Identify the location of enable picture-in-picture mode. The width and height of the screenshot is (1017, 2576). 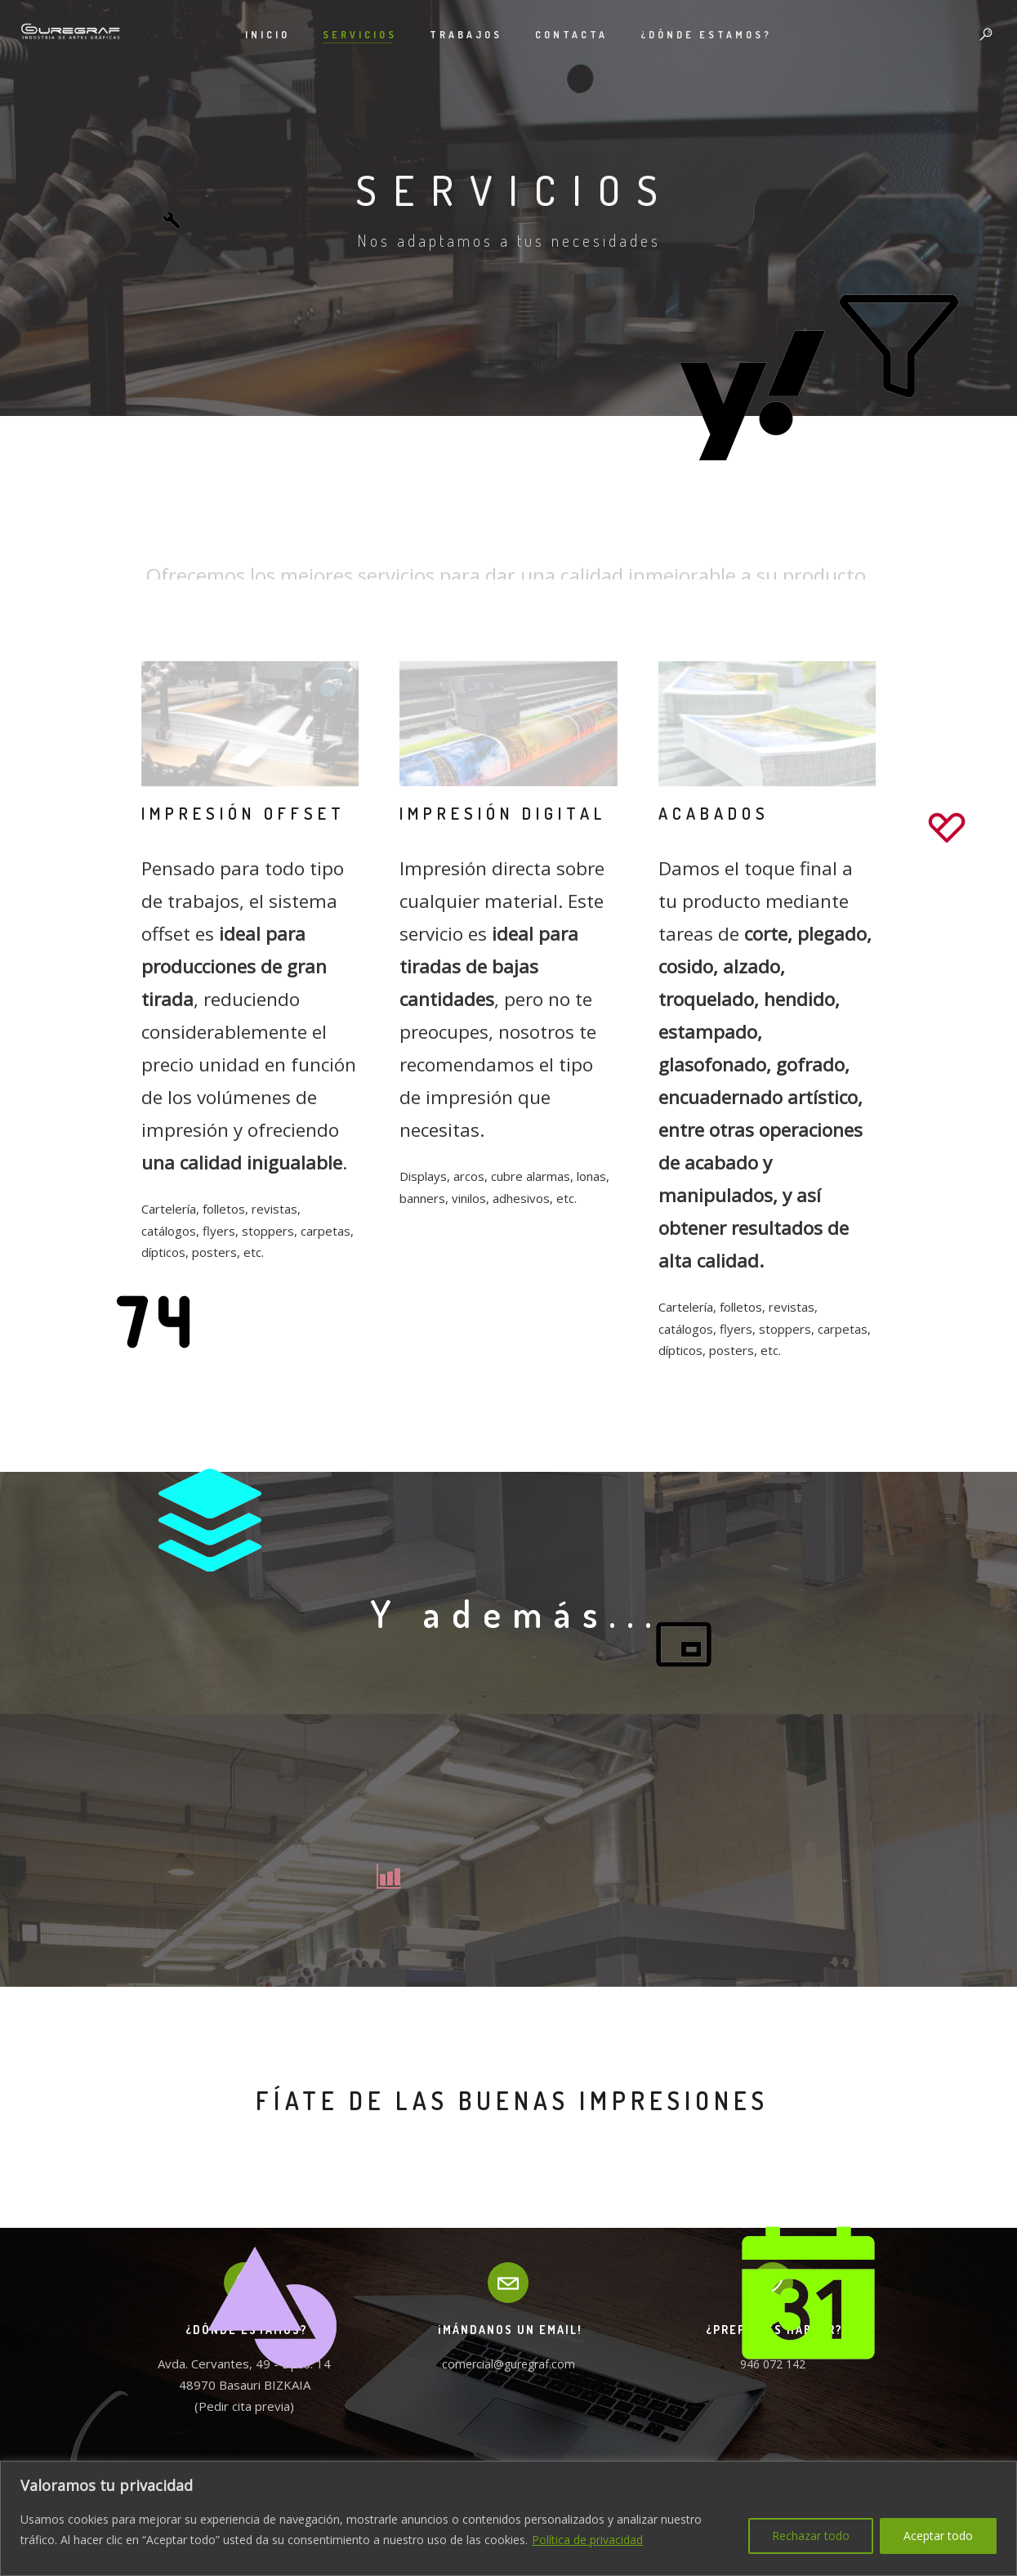
(684, 1644).